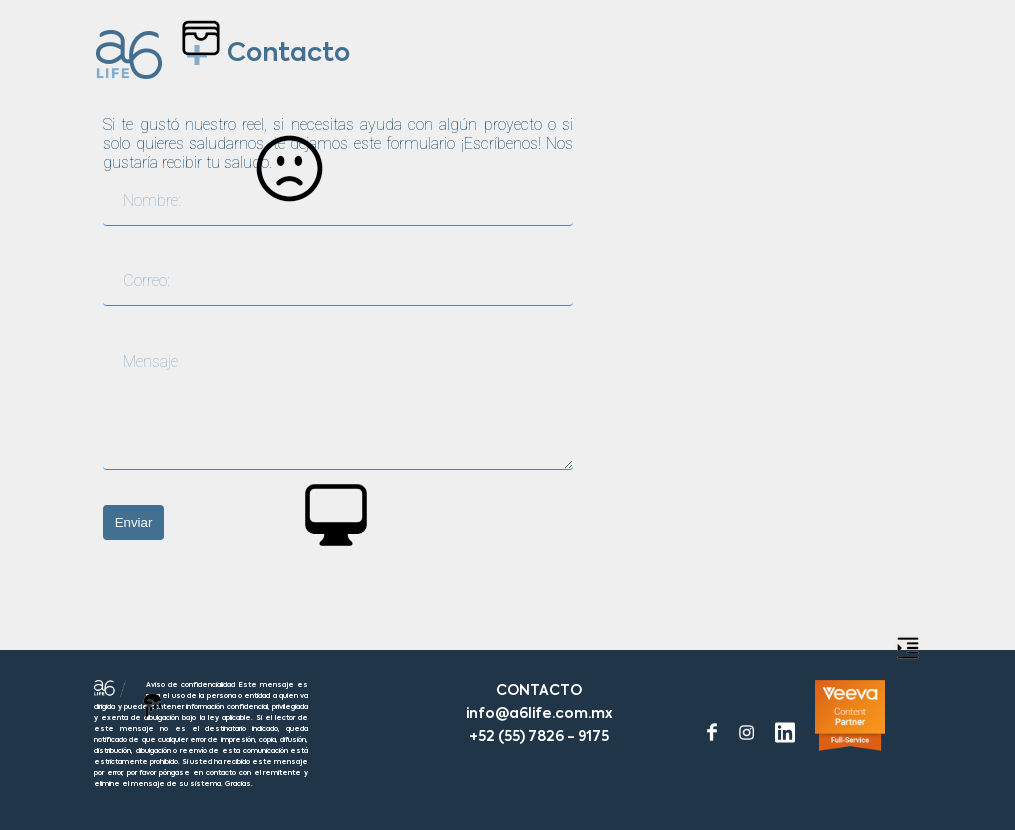  What do you see at coordinates (289, 168) in the screenshot?
I see `indicate negative feedback or dissatisfaction` at bounding box center [289, 168].